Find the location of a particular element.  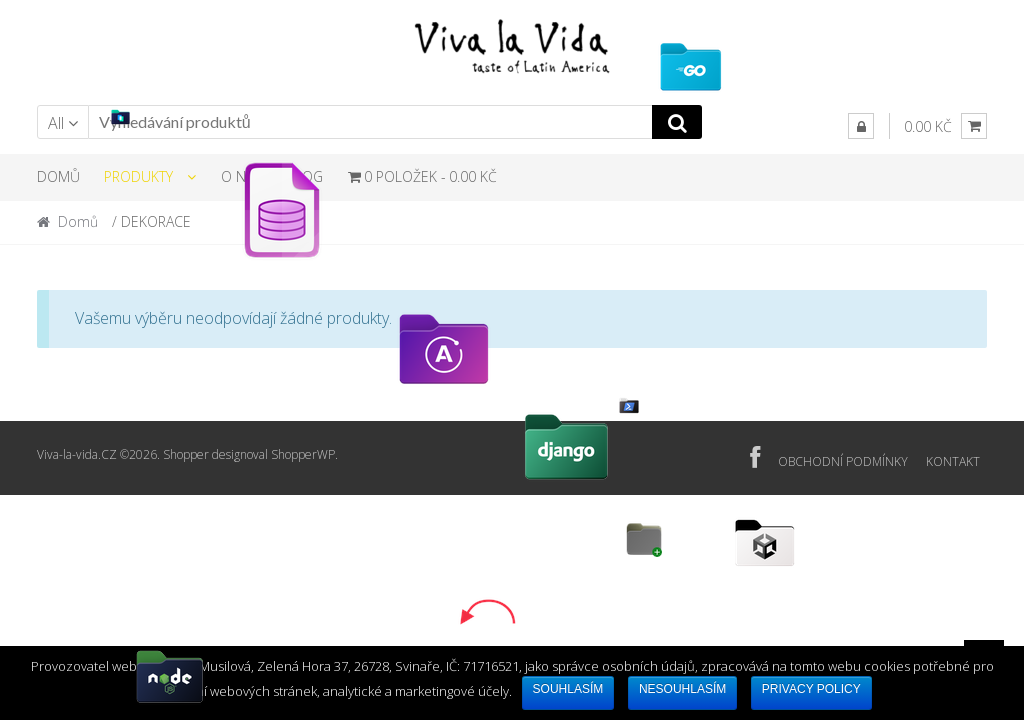

open django project folder is located at coordinates (566, 449).